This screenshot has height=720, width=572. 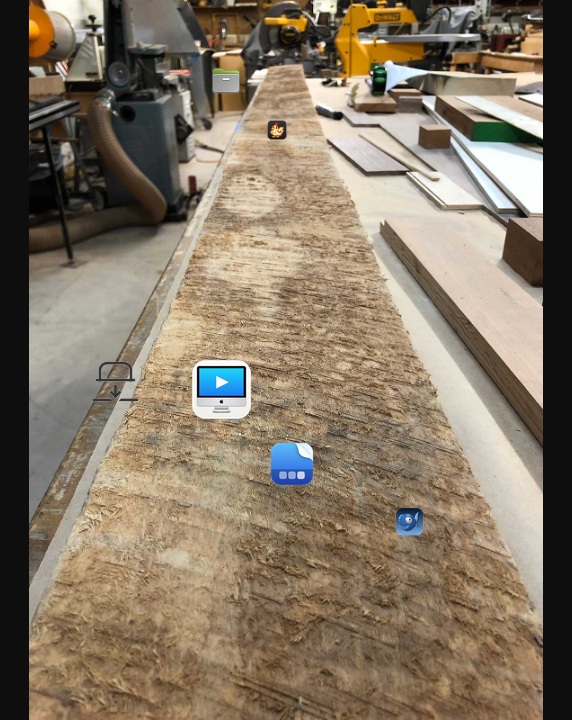 What do you see at coordinates (292, 464) in the screenshot?
I see `access system tray settings and background applications` at bounding box center [292, 464].